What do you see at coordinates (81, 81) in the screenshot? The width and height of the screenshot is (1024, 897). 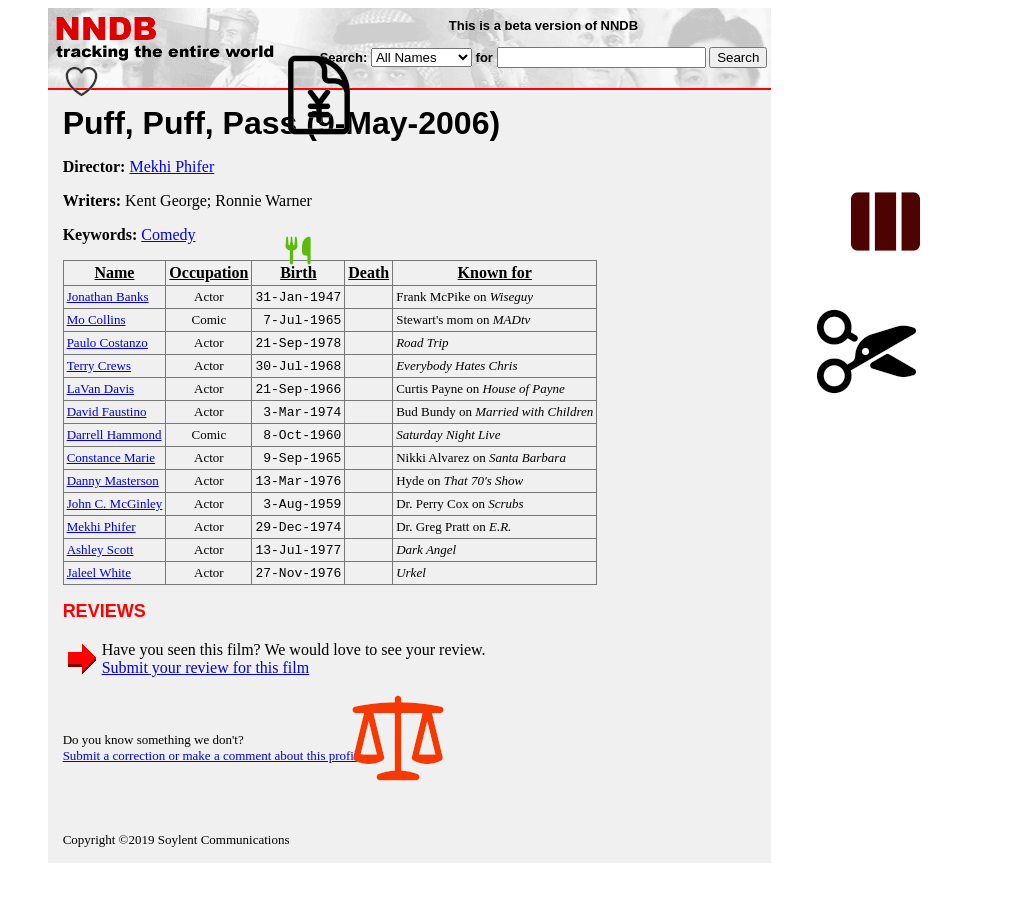 I see `add item to favorites` at bounding box center [81, 81].